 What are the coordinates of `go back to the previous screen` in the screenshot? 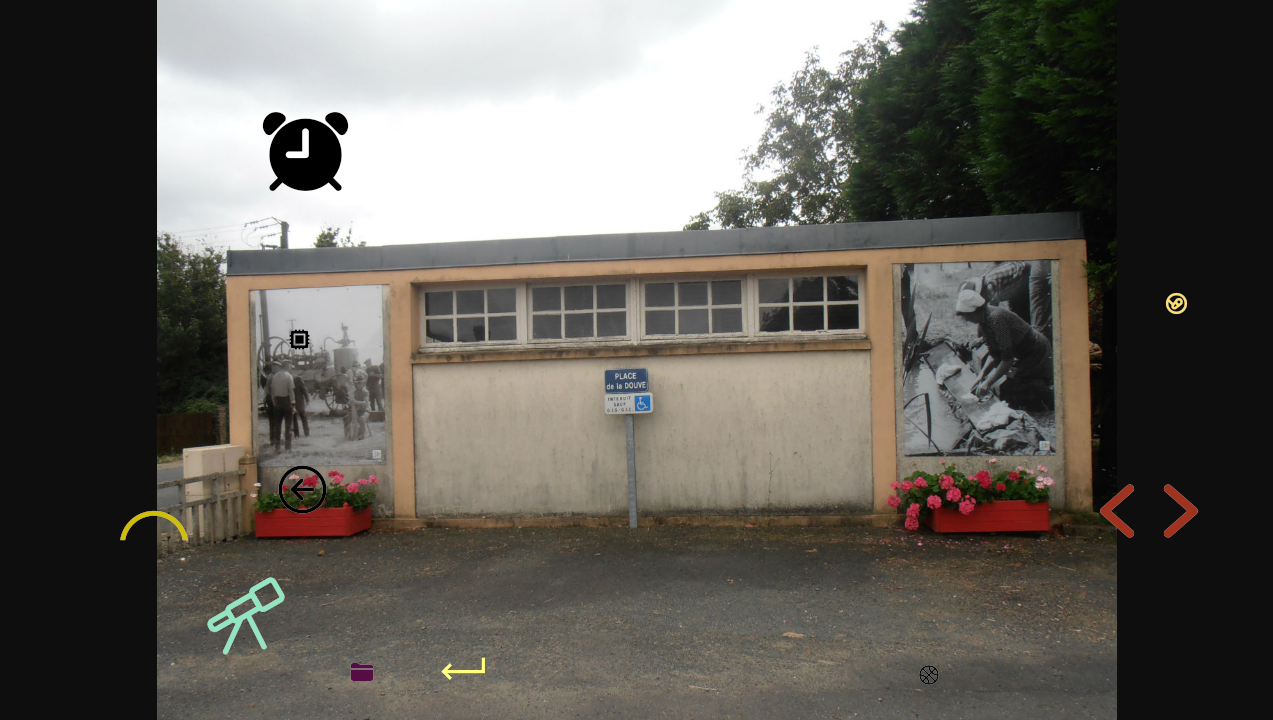 It's located at (302, 489).